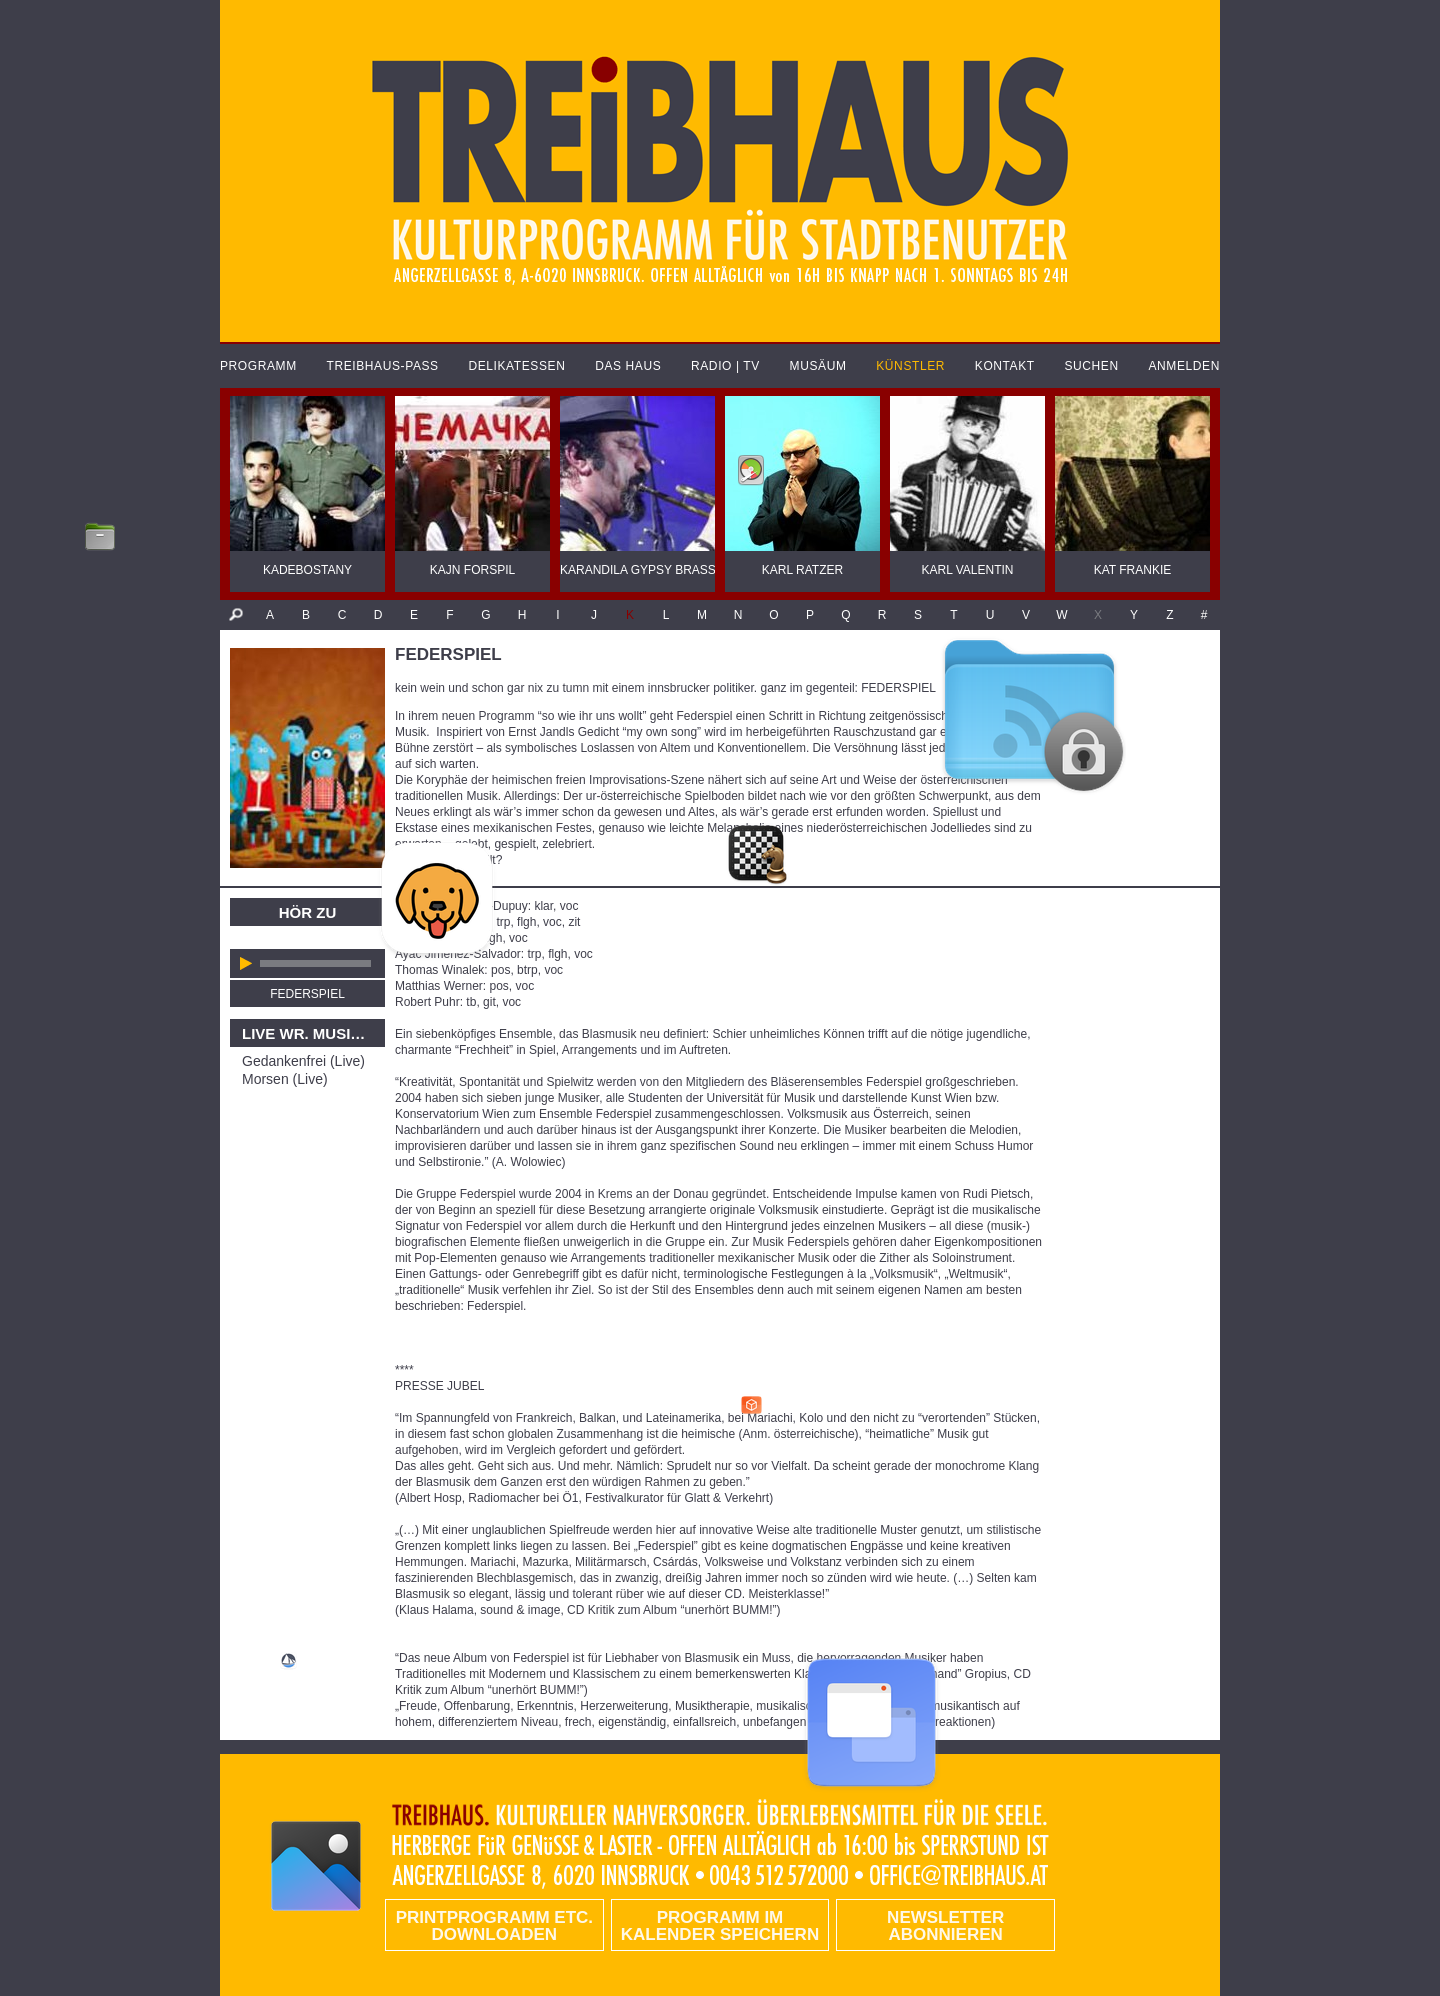 The height and width of the screenshot is (1996, 1440). Describe the element at coordinates (316, 1866) in the screenshot. I see `open the photos app` at that location.